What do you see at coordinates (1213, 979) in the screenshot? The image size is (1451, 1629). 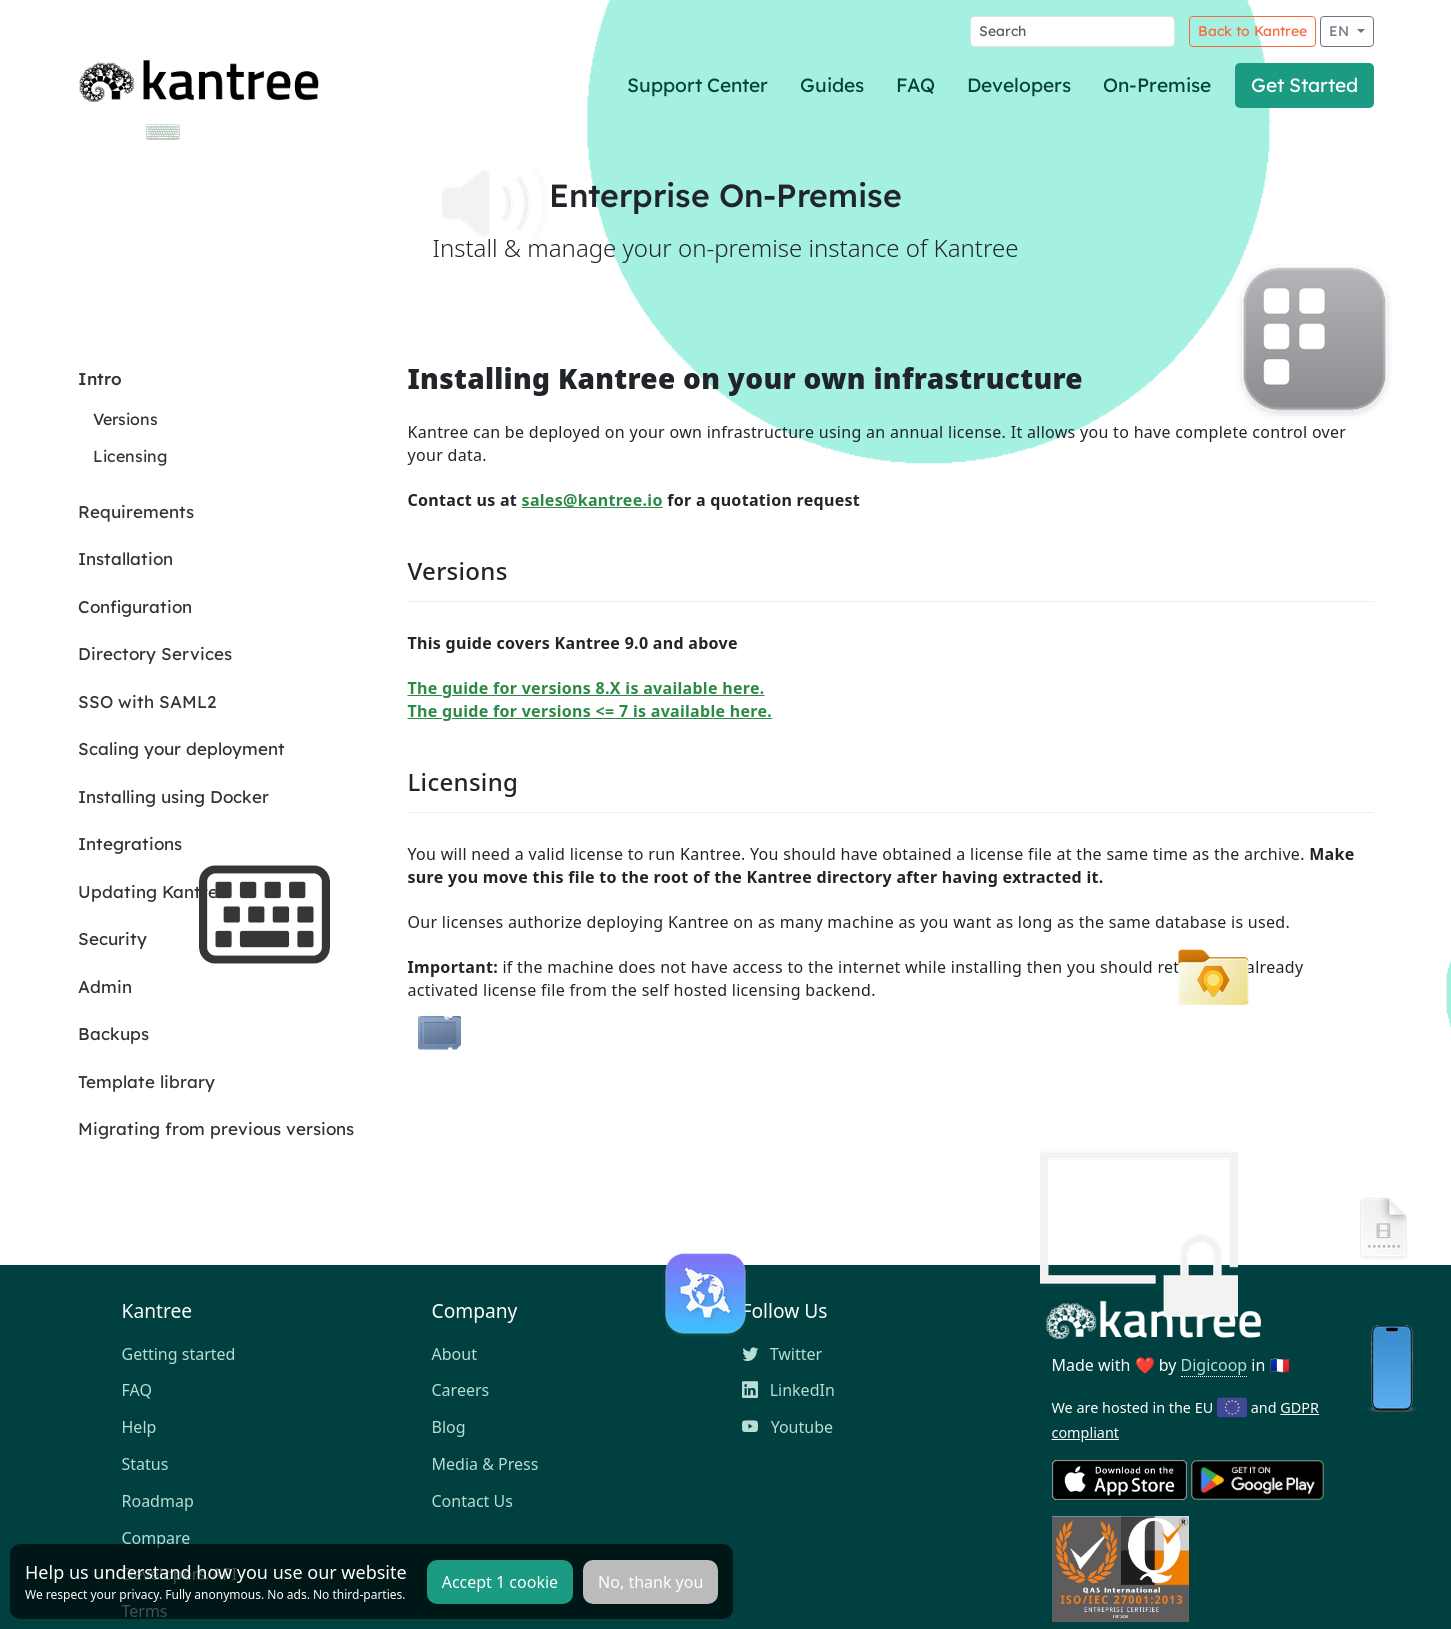 I see `open microsoft dynamics 365 field service folder` at bounding box center [1213, 979].